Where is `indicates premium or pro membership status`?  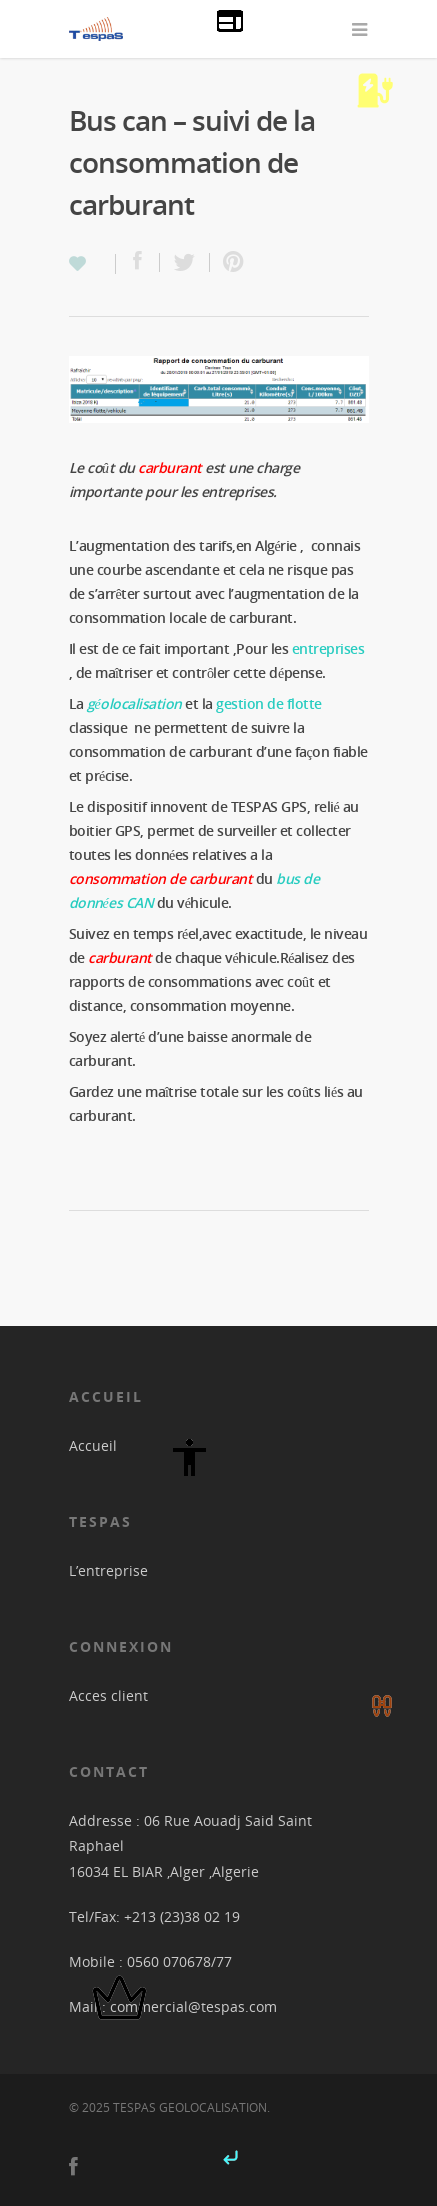
indicates premium or pro membership status is located at coordinates (119, 2000).